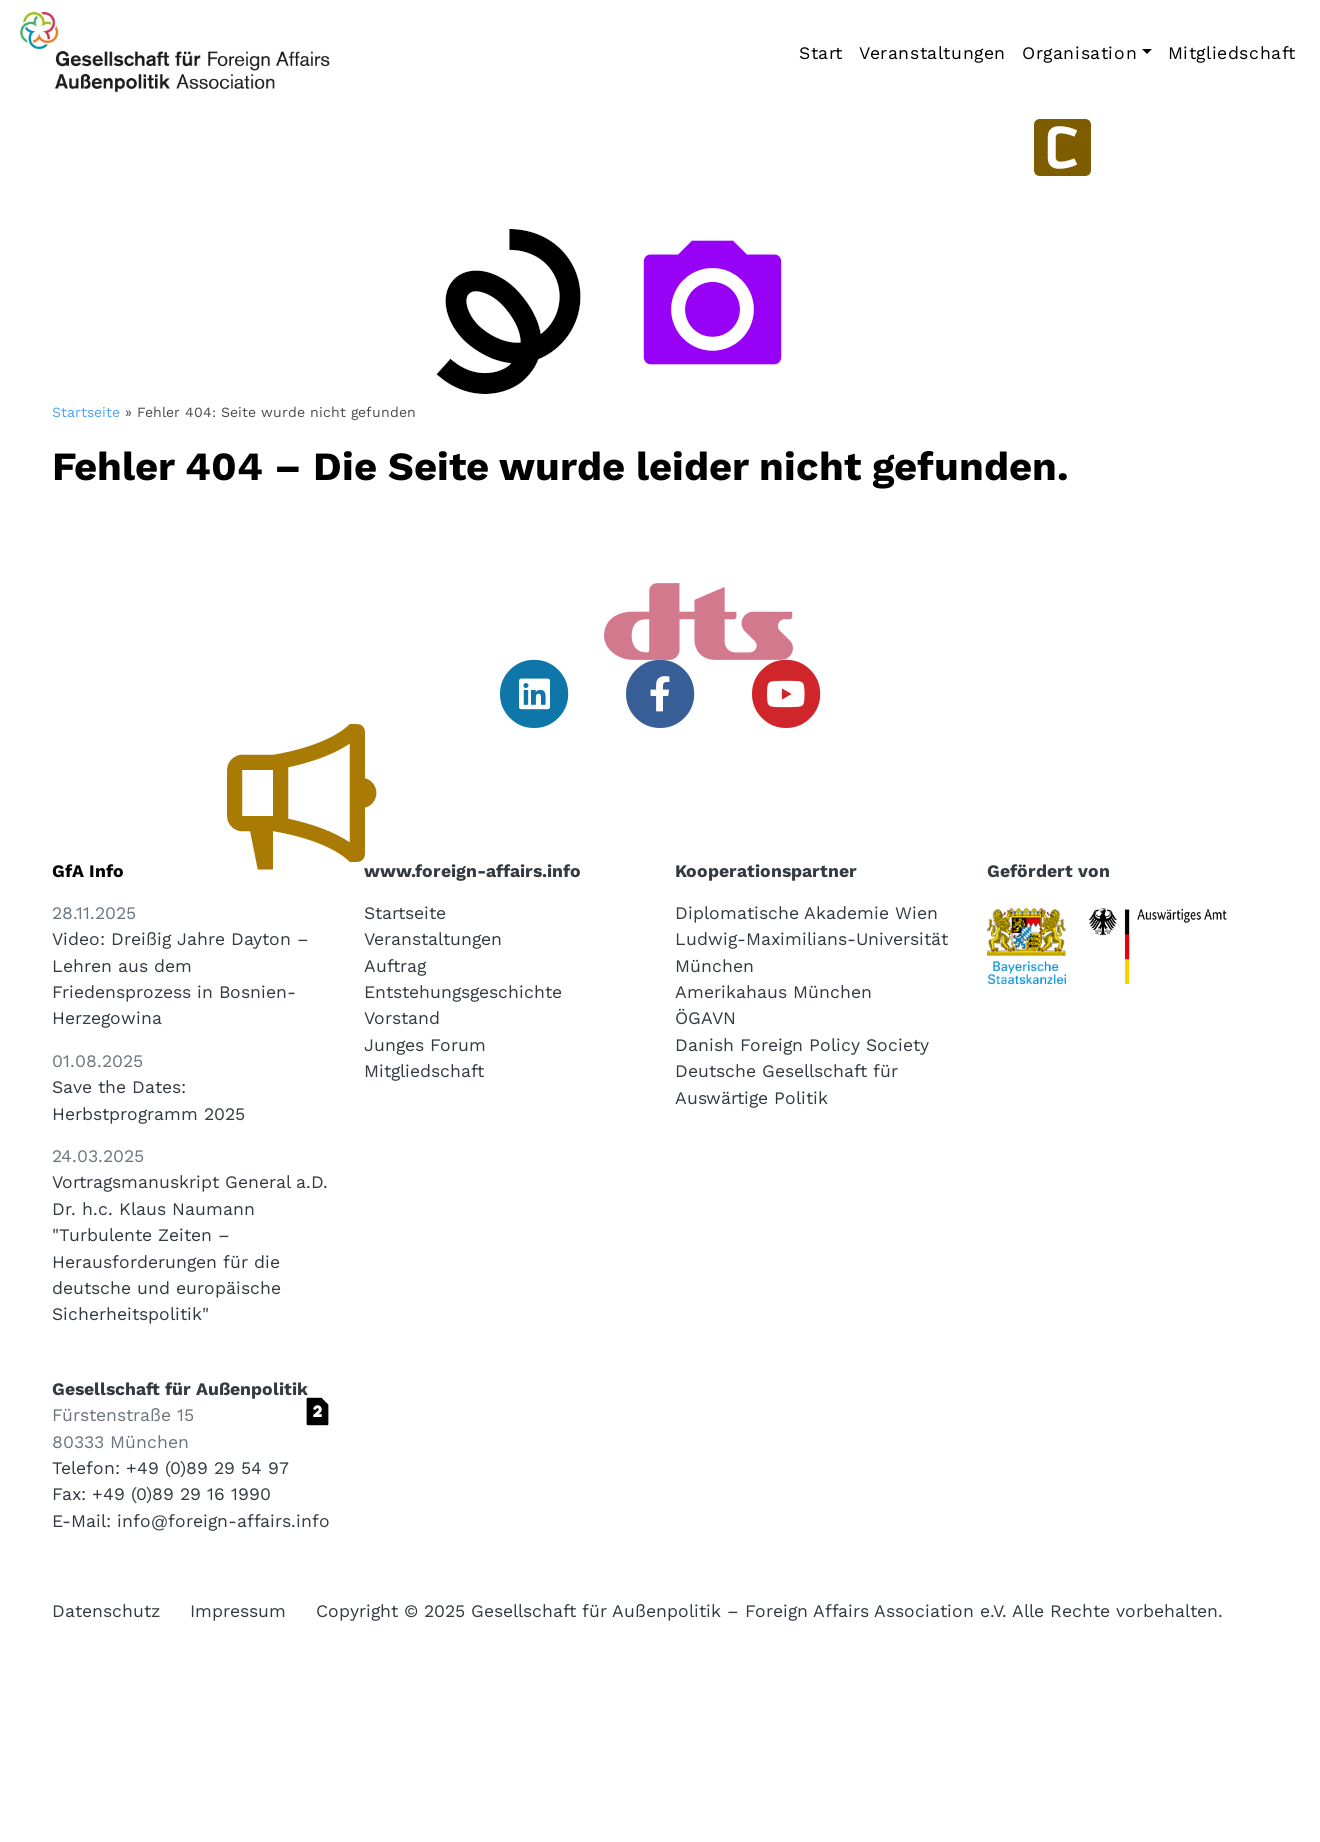  I want to click on dts audio technology logo, so click(698, 621).